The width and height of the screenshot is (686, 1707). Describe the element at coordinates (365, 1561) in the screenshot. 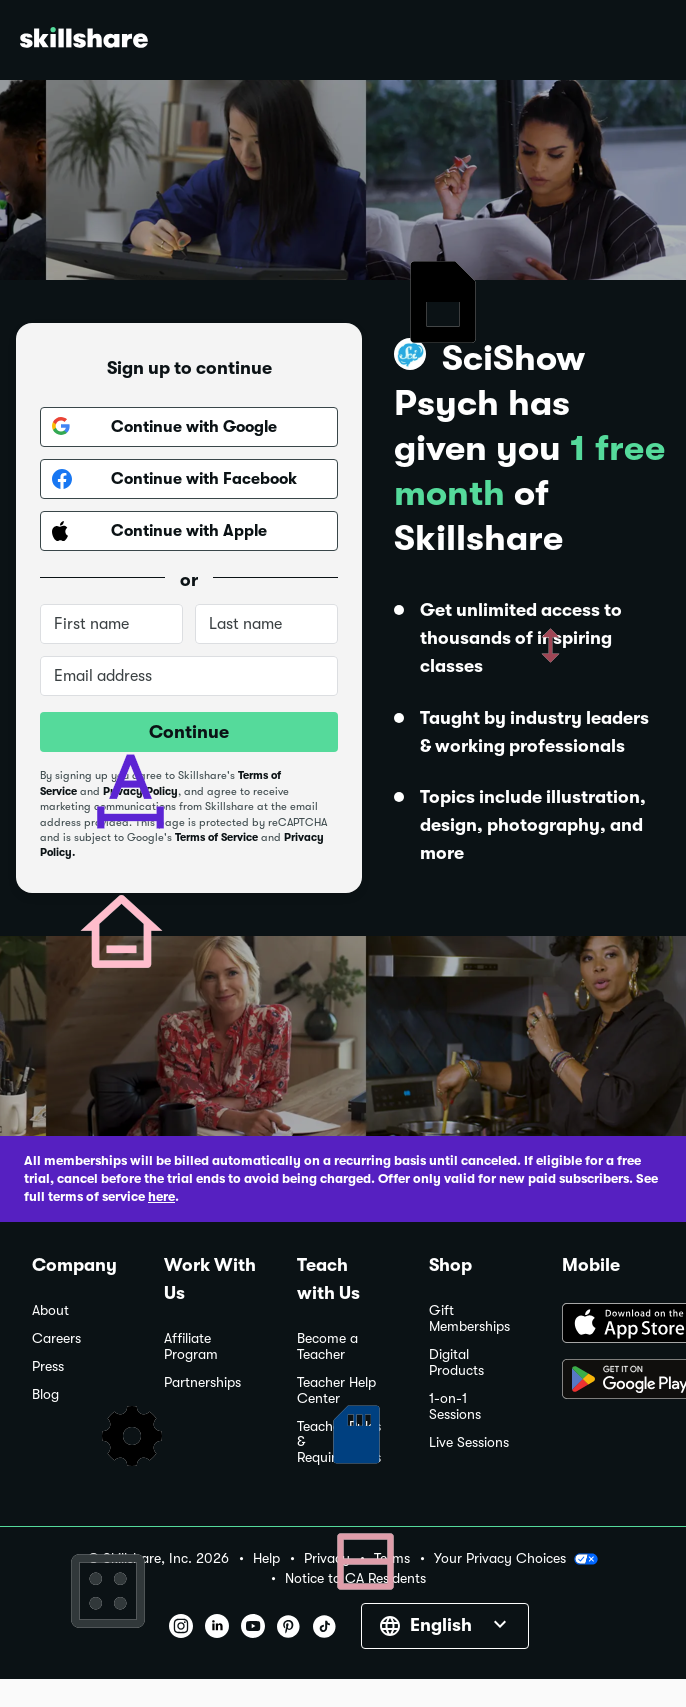

I see `switch to horizontal row layout` at that location.